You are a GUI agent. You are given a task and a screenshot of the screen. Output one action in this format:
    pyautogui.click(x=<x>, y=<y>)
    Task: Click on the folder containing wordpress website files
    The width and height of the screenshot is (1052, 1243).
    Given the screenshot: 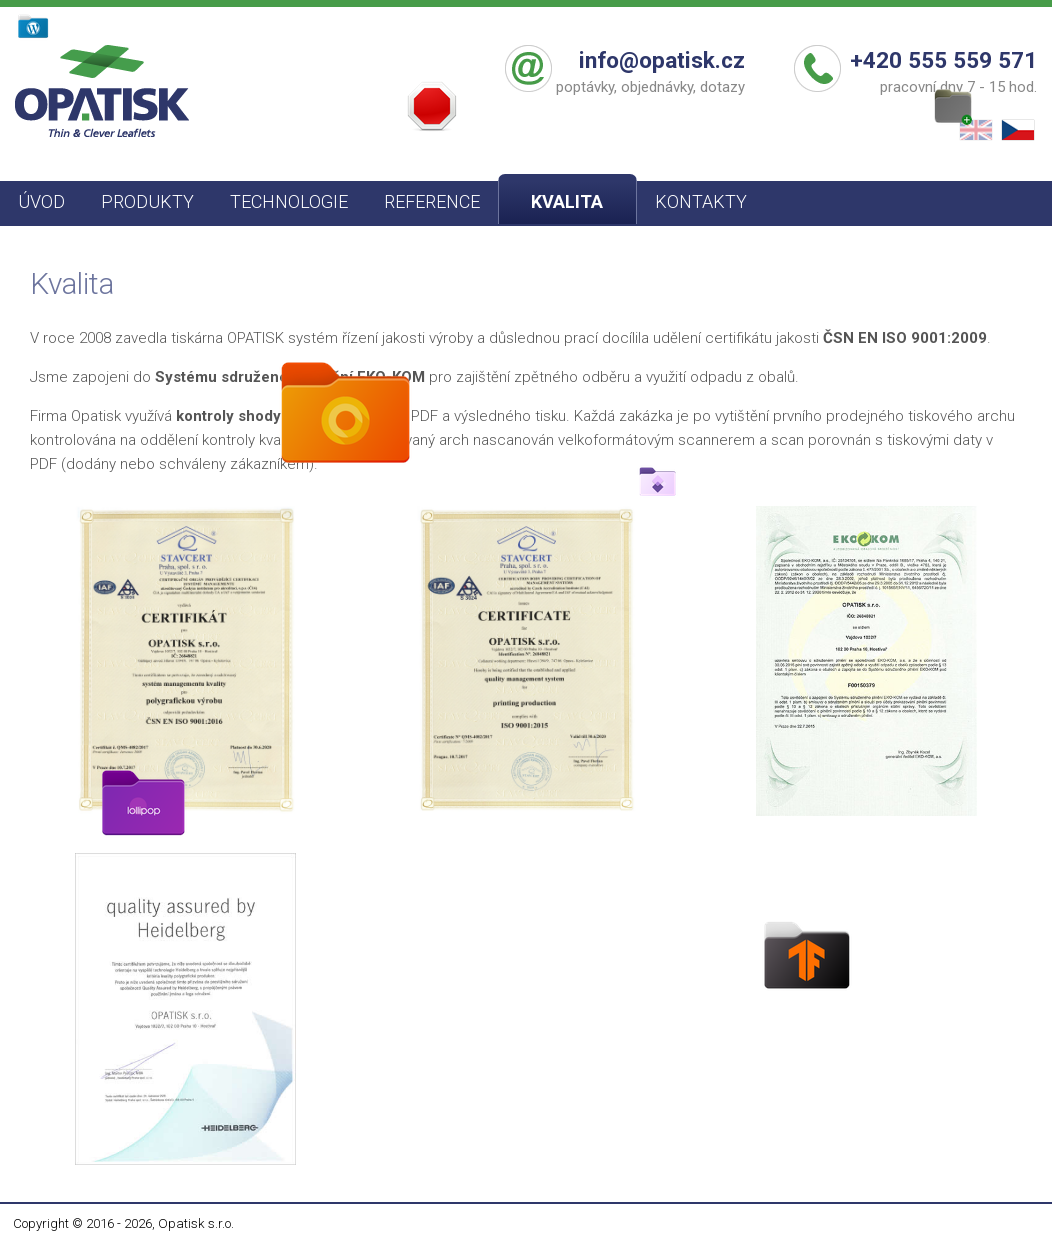 What is the action you would take?
    pyautogui.click(x=33, y=27)
    